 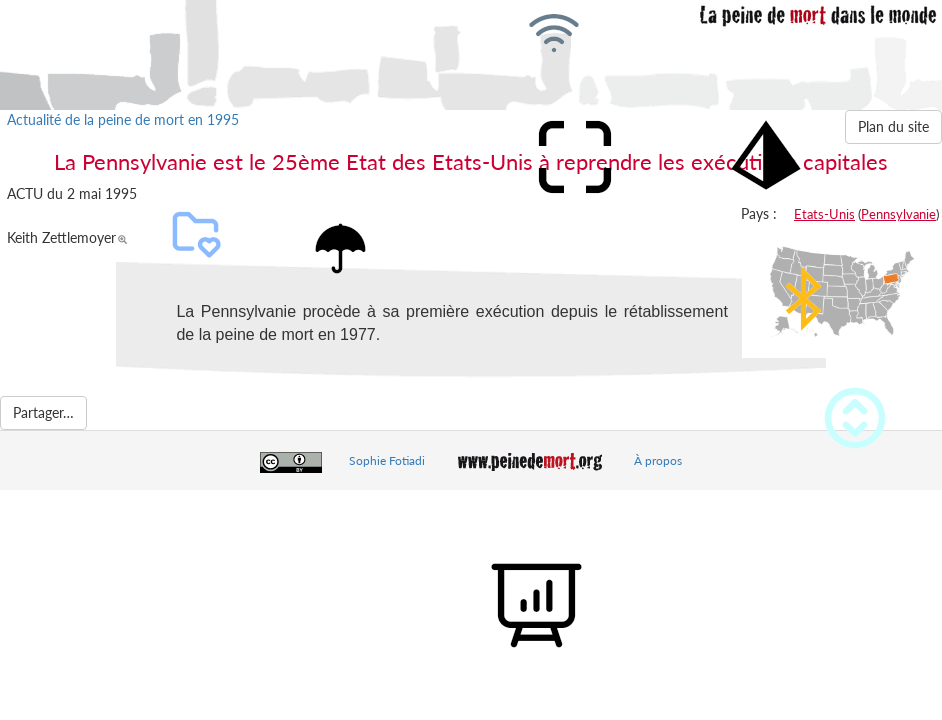 I want to click on add folder to favorites, so click(x=195, y=232).